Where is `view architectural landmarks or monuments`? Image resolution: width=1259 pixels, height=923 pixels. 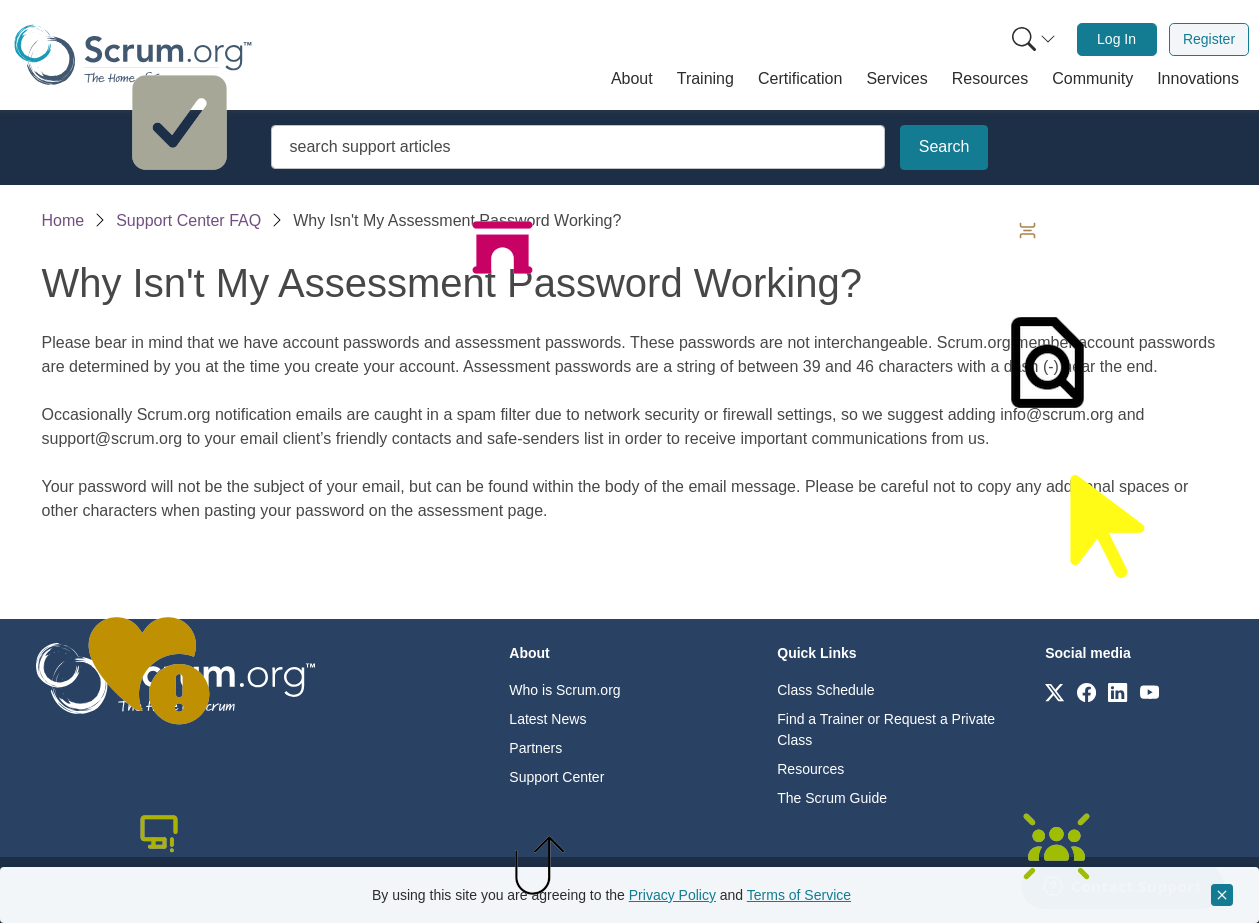 view architectural landmarks or monuments is located at coordinates (502, 247).